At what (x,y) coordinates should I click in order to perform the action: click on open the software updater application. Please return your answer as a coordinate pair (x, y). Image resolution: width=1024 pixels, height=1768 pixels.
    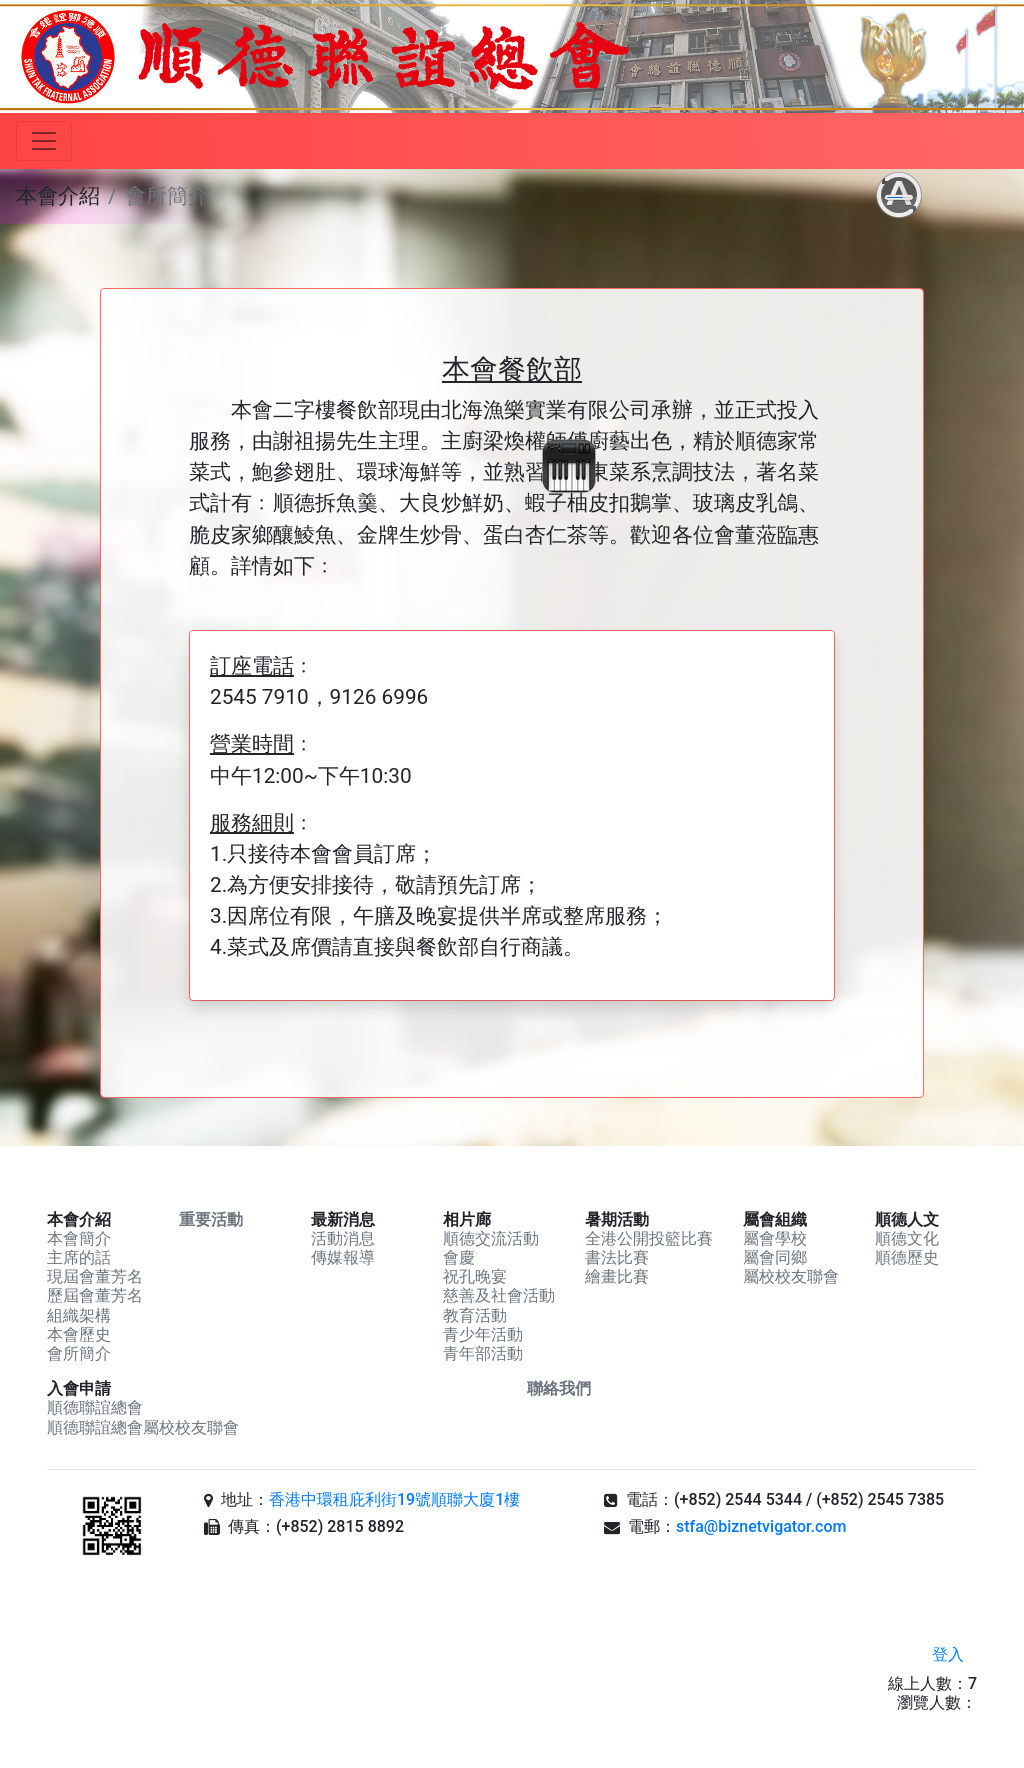
    Looking at the image, I should click on (899, 195).